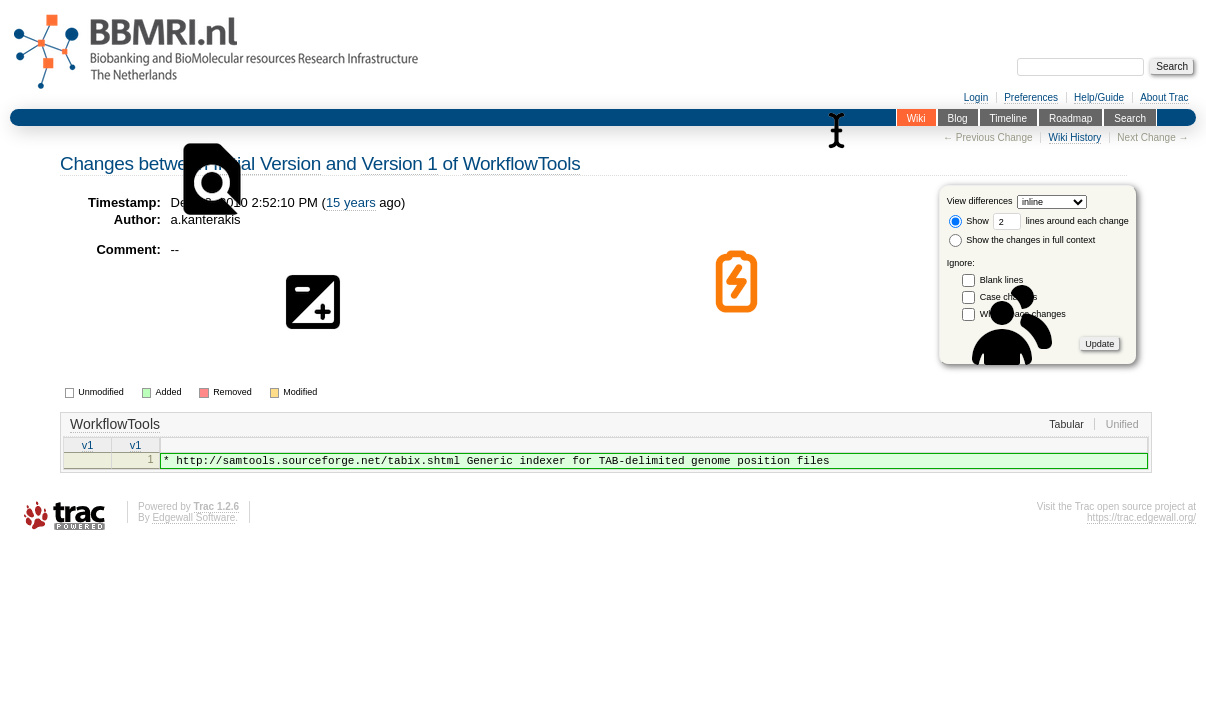  I want to click on adjust image exposure settings, so click(313, 302).